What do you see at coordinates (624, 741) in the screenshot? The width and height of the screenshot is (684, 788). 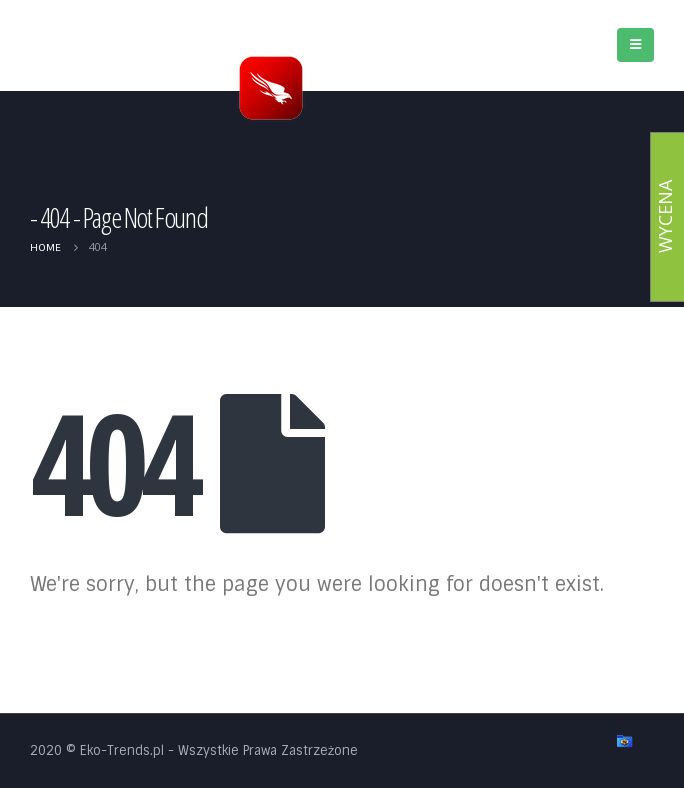 I see `open brawl stars game folder` at bounding box center [624, 741].